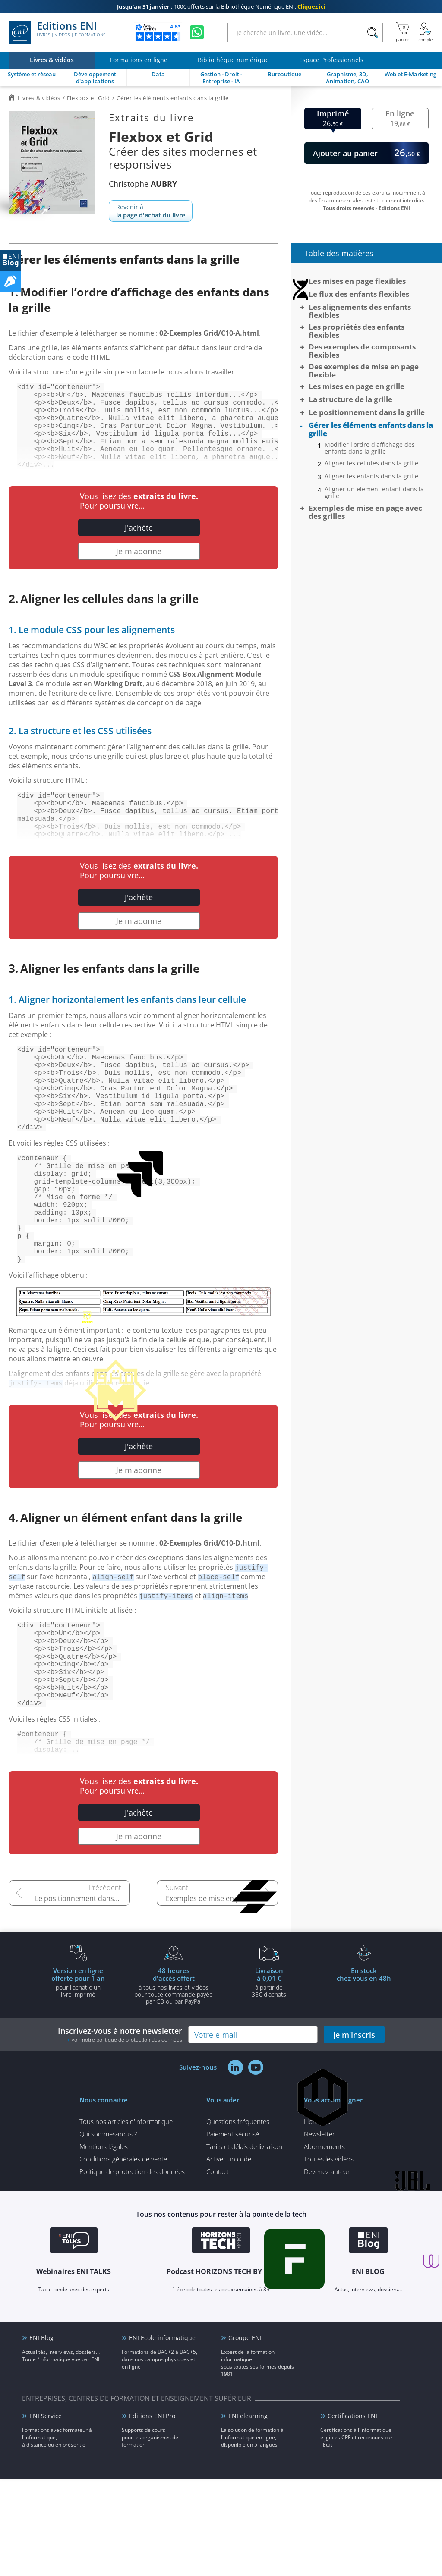  What do you see at coordinates (300, 289) in the screenshot?
I see `access genetic or DNA-related information` at bounding box center [300, 289].